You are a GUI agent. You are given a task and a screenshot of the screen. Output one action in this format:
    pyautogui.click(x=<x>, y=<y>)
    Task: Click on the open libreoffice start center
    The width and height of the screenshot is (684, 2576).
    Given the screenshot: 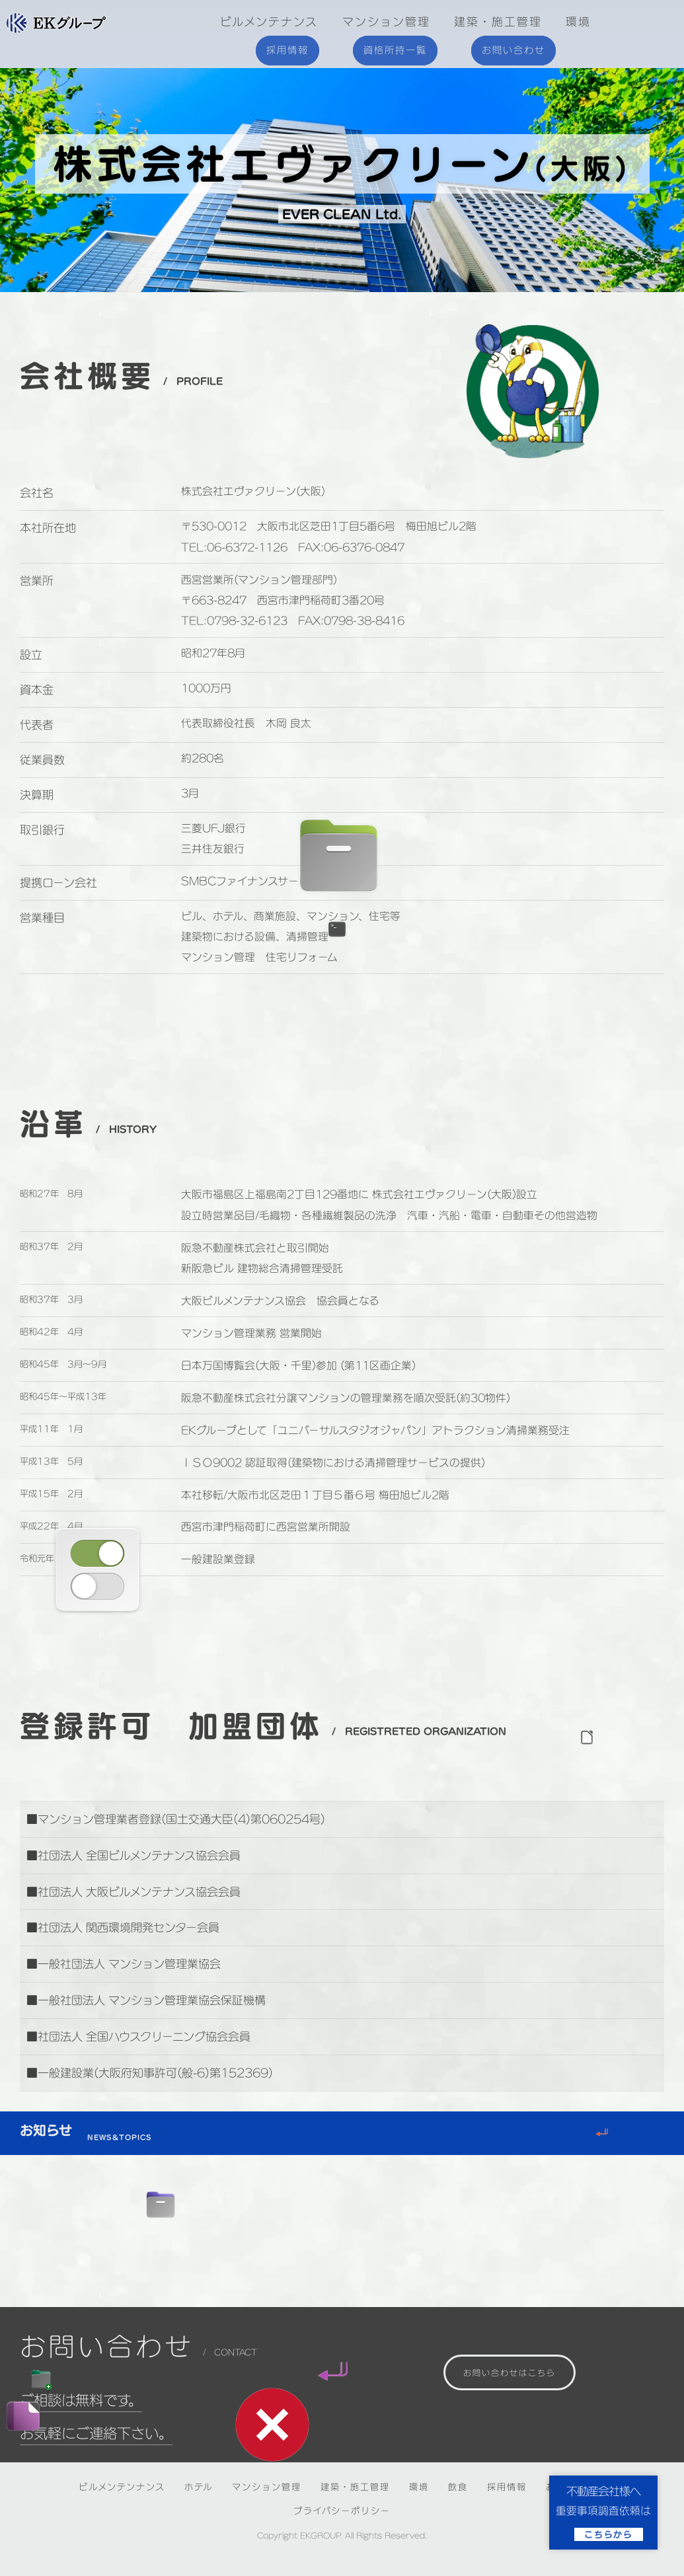 What is the action you would take?
    pyautogui.click(x=587, y=1737)
    